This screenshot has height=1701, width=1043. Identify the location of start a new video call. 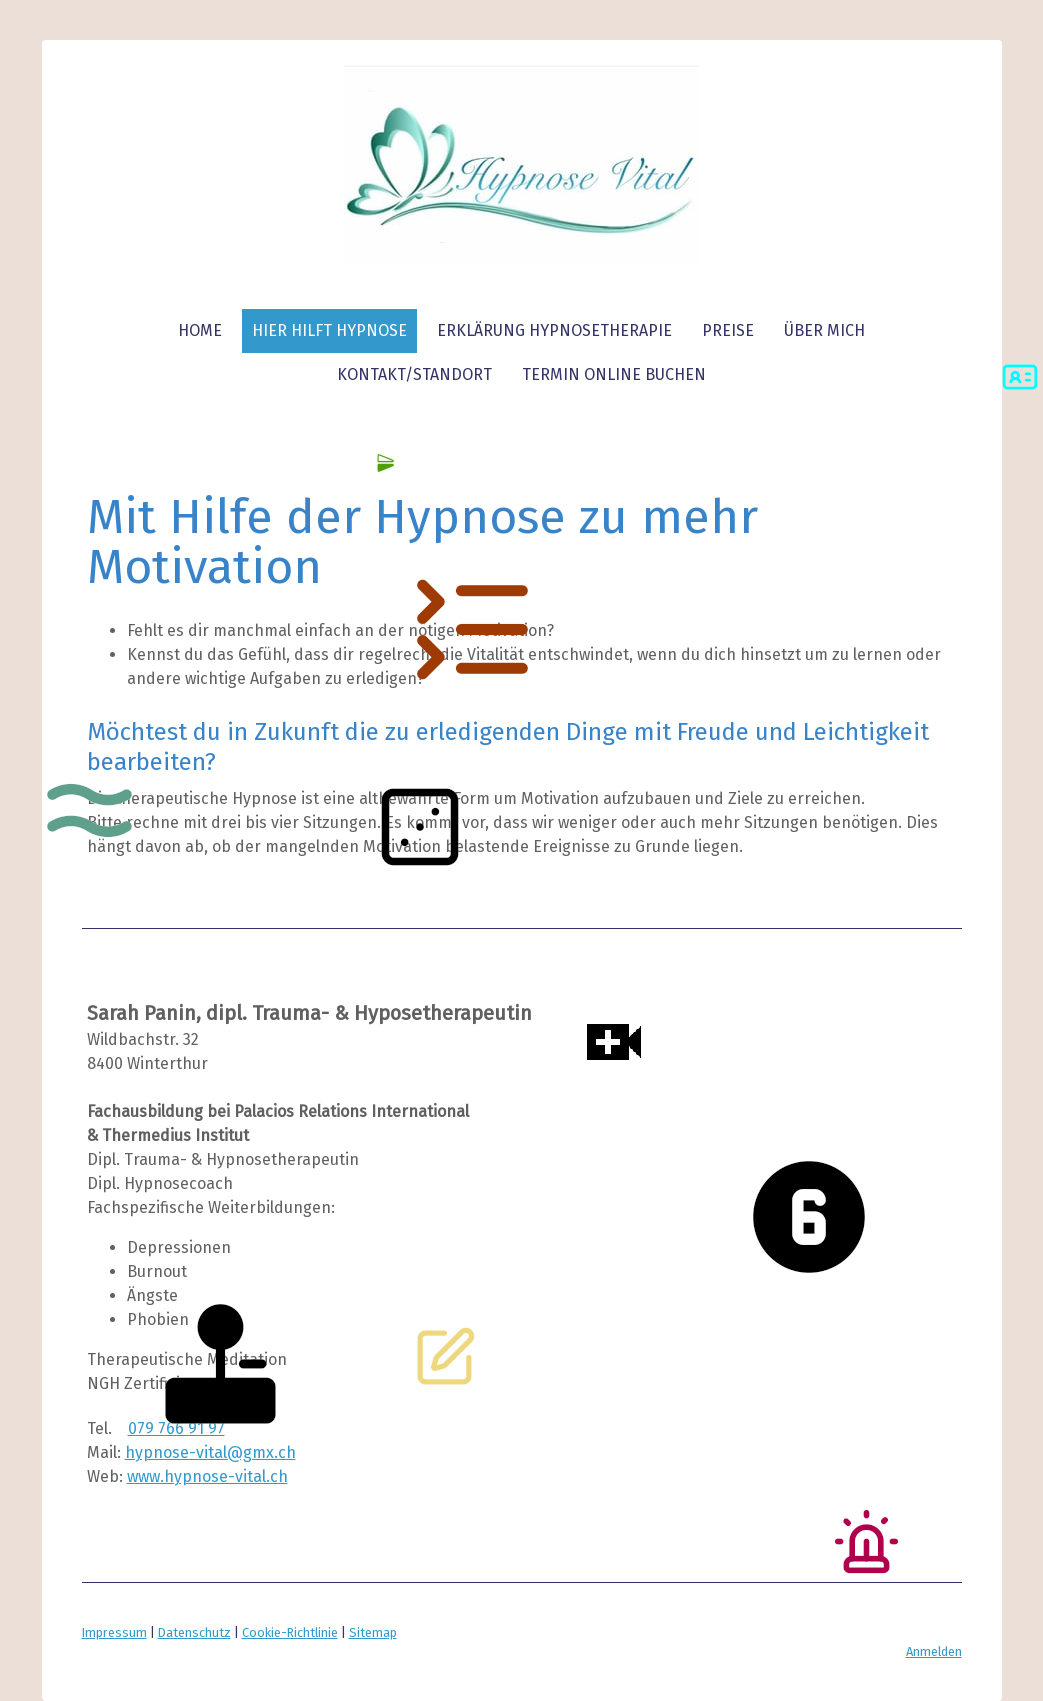
(614, 1042).